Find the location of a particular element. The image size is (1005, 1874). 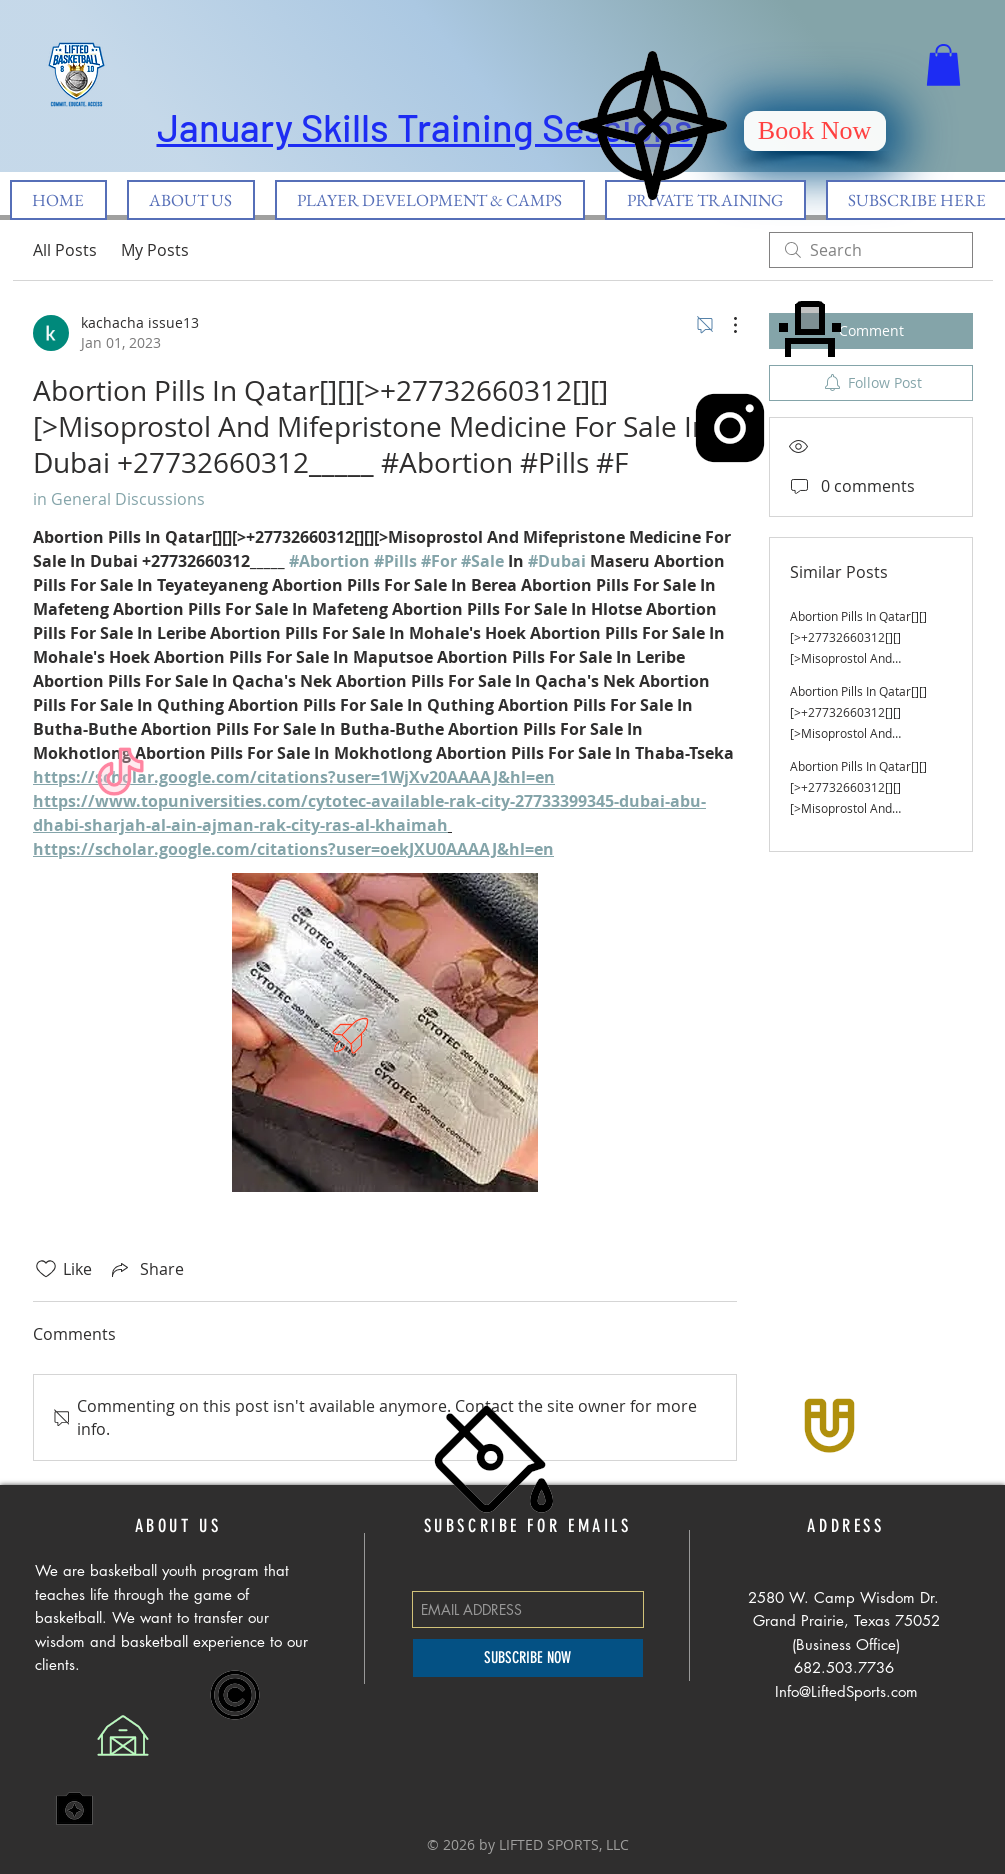

view or select your seat assignment is located at coordinates (810, 329).